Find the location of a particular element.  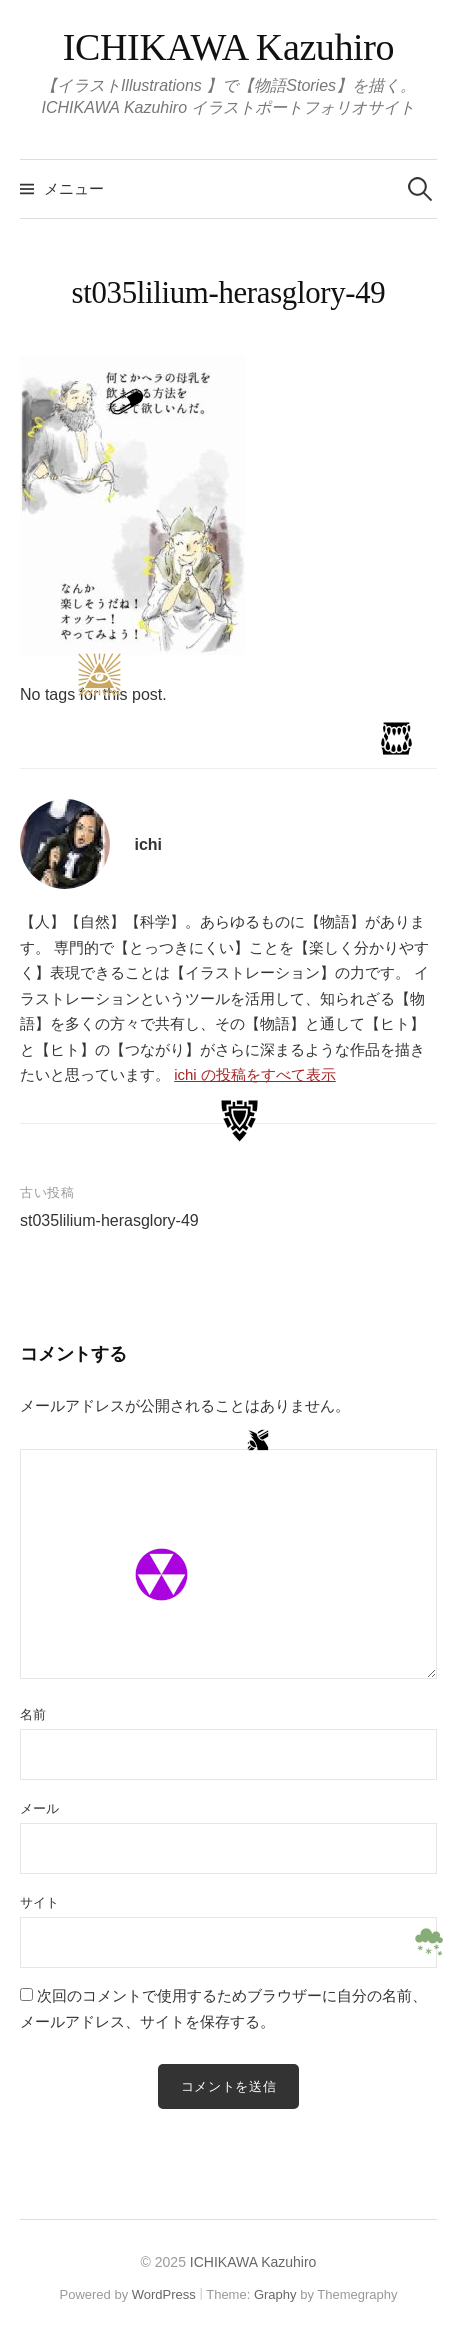

indicates a fallout shelter location is located at coordinates (161, 1574).